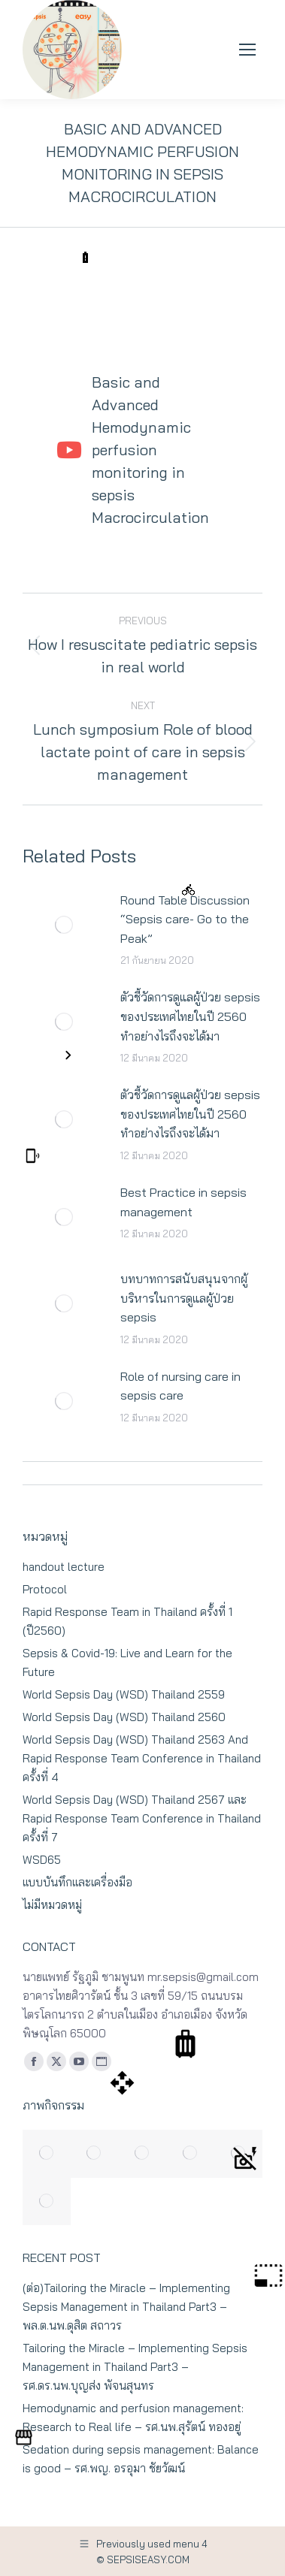 The height and width of the screenshot is (2576, 285). Describe the element at coordinates (122, 2082) in the screenshot. I see `move or reposition an element` at that location.